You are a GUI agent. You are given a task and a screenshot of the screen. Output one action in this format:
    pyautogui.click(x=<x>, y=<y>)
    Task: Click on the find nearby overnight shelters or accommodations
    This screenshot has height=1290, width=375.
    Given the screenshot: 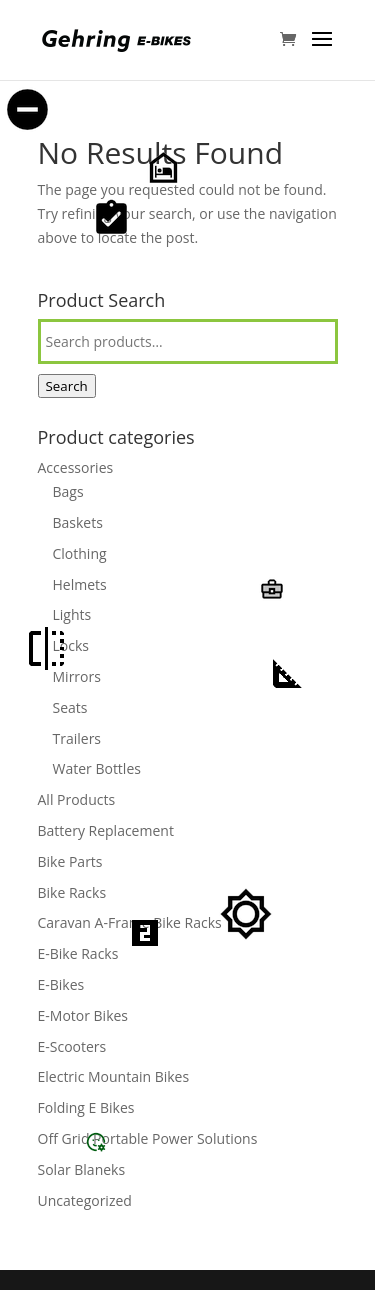 What is the action you would take?
    pyautogui.click(x=163, y=167)
    